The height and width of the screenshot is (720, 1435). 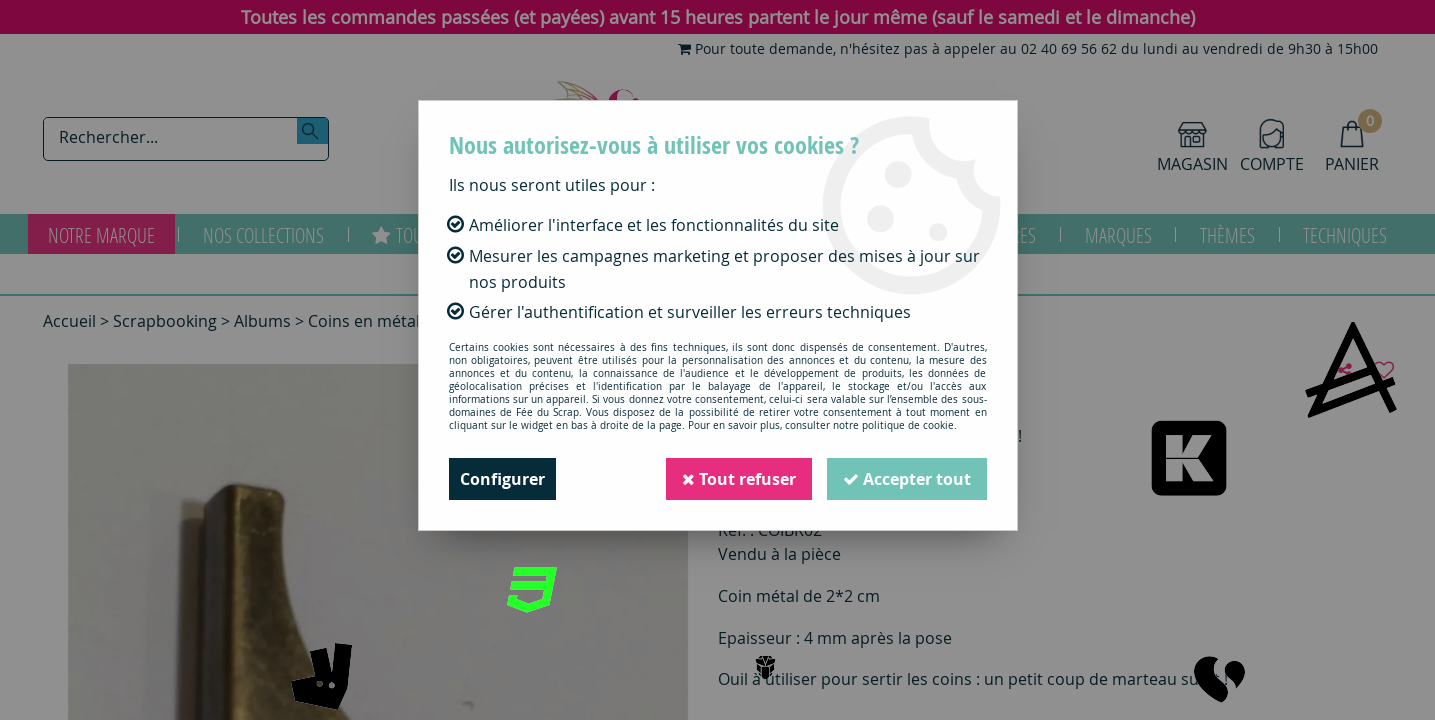 I want to click on visit the Soriana website or app, so click(x=1219, y=679).